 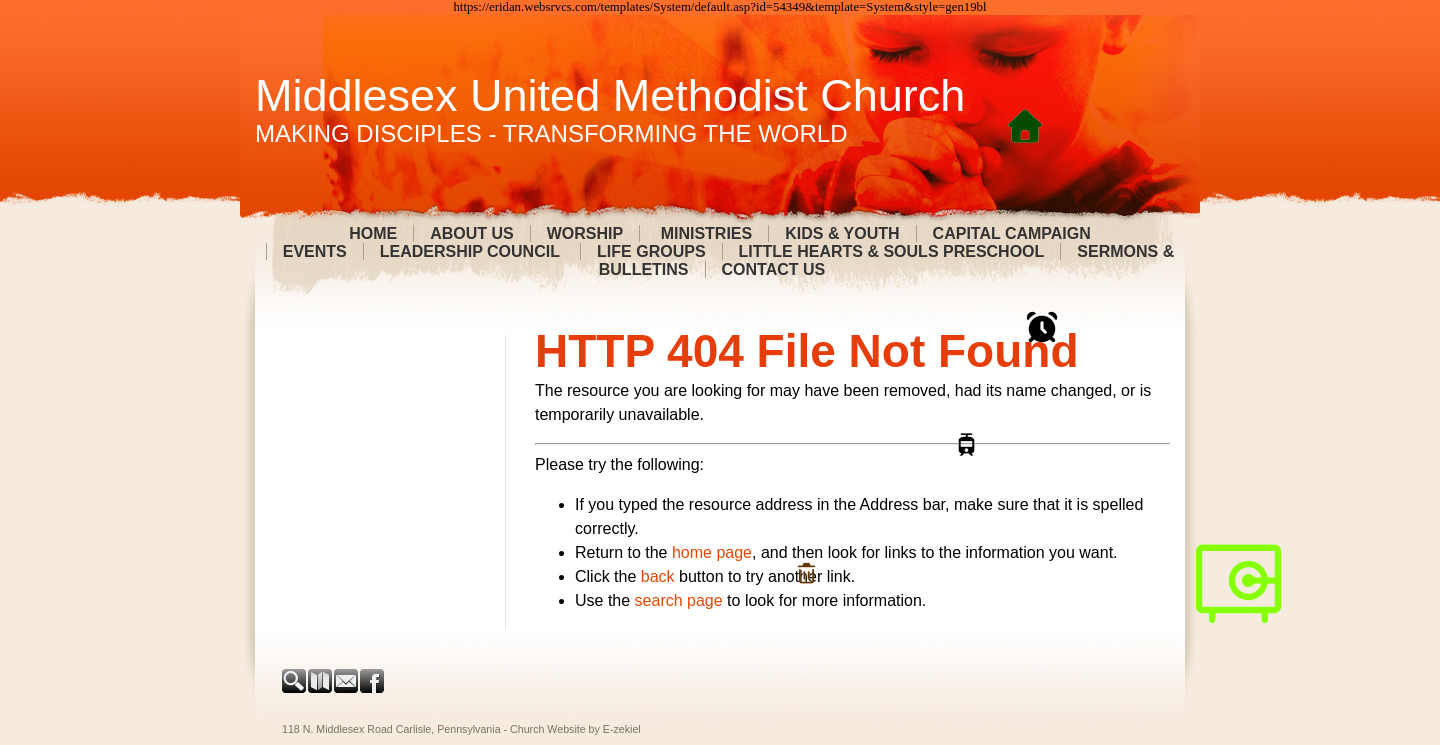 I want to click on view tram or light rail transit options, so click(x=966, y=444).